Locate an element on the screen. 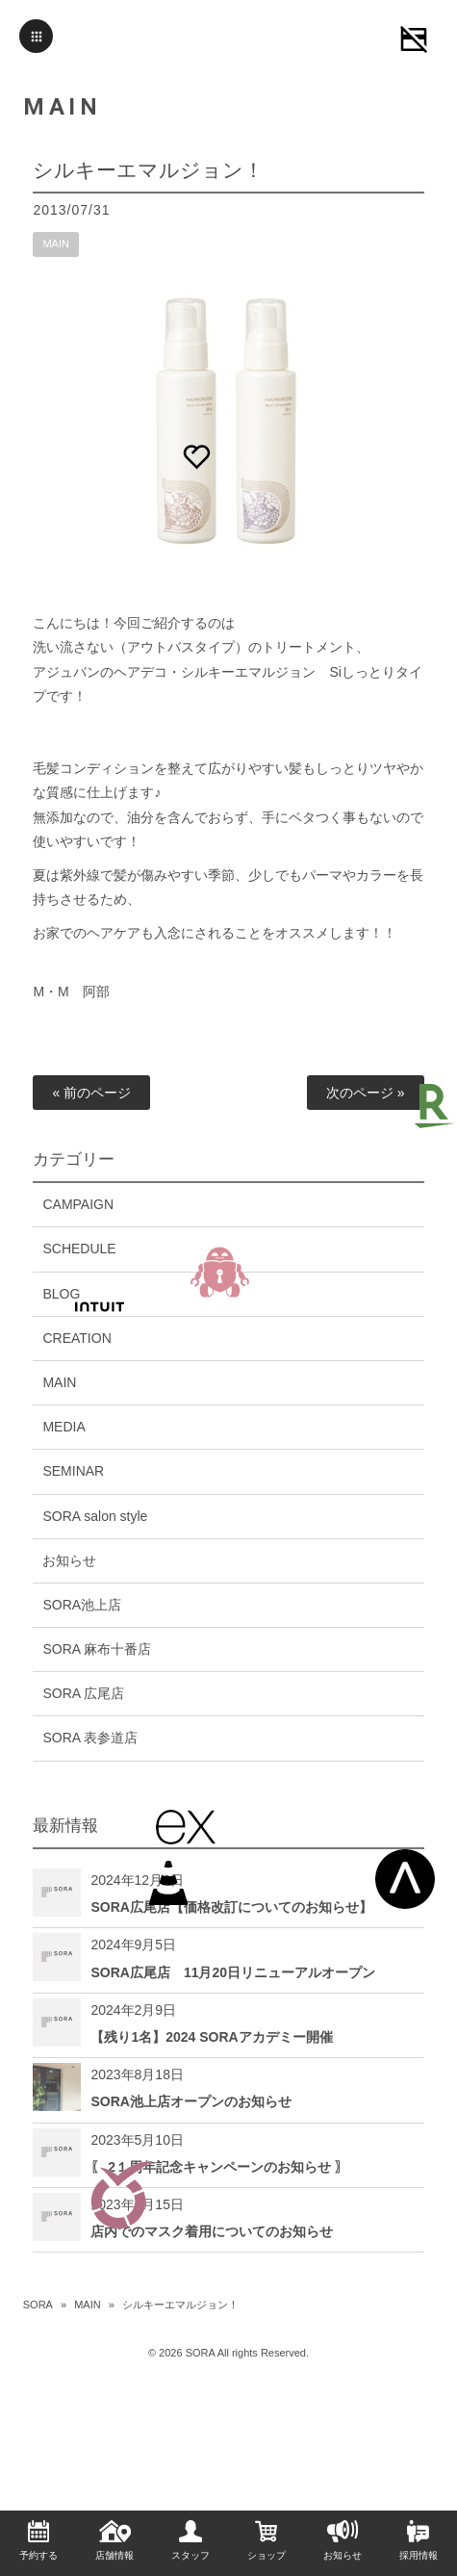 The height and width of the screenshot is (2576, 457). express.js framework logo is located at coordinates (186, 1827).